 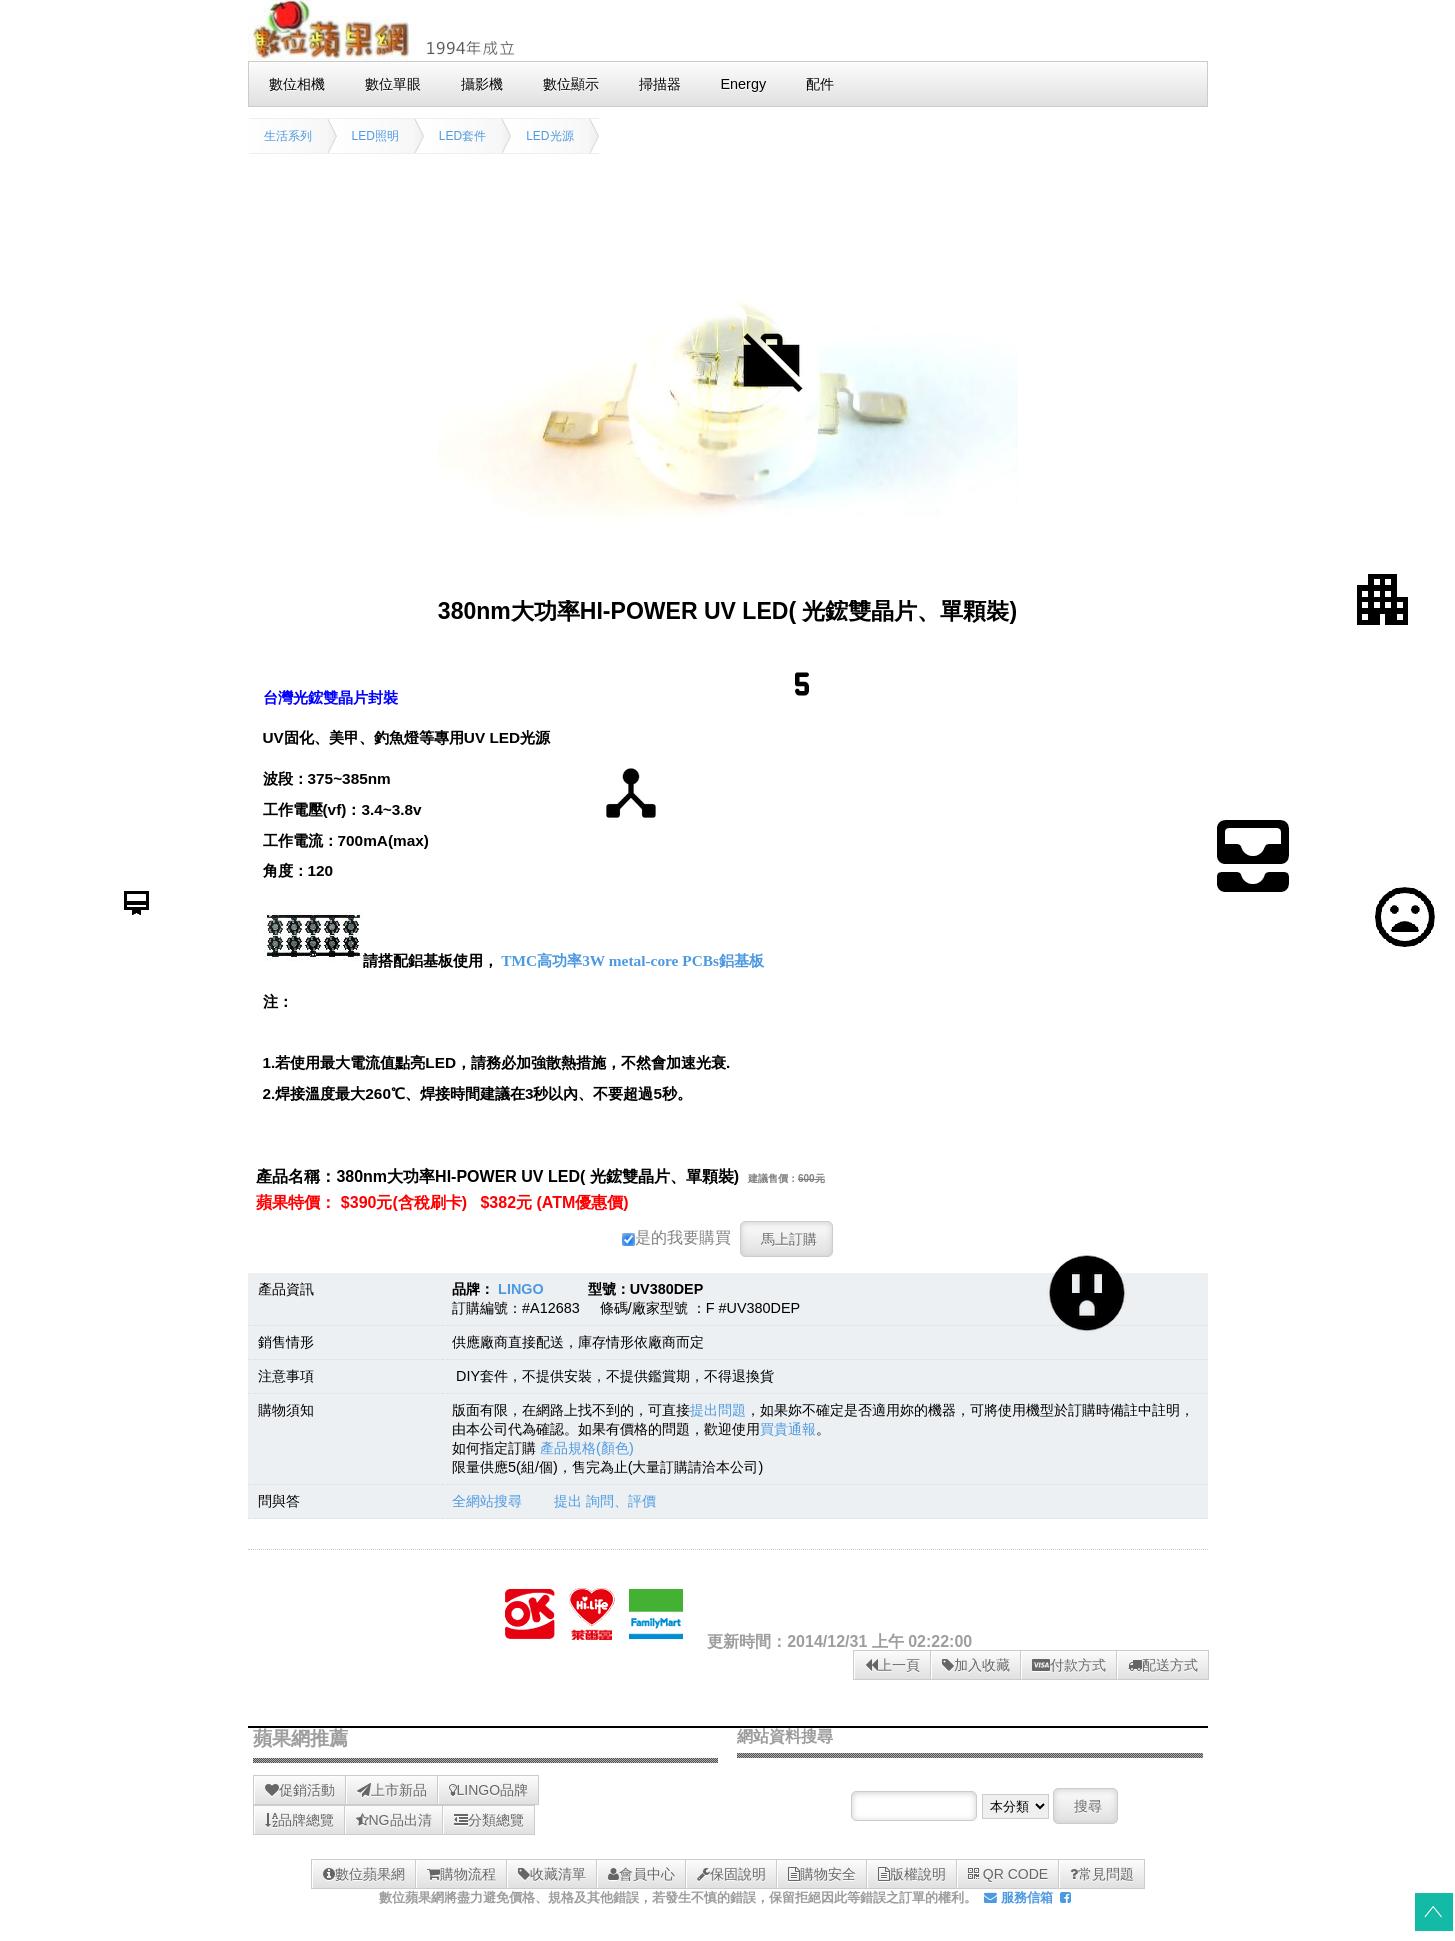 What do you see at coordinates (1382, 599) in the screenshot?
I see `view apartment or building listings` at bounding box center [1382, 599].